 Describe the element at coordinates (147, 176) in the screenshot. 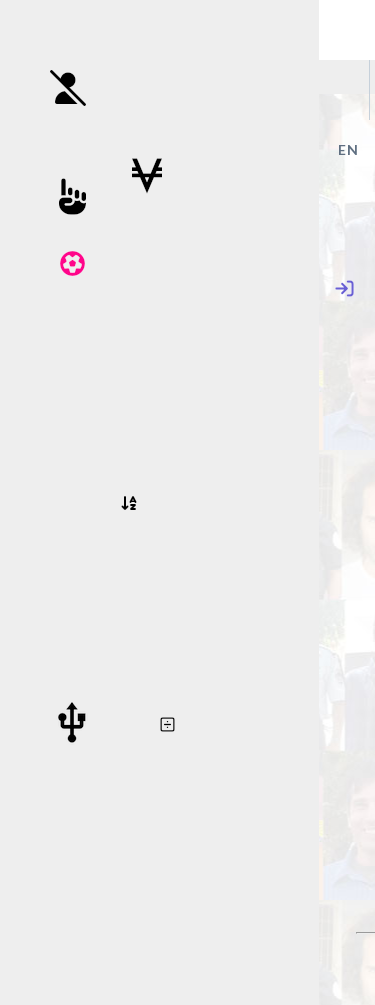

I see `viacoin cryptocurrency logo` at that location.